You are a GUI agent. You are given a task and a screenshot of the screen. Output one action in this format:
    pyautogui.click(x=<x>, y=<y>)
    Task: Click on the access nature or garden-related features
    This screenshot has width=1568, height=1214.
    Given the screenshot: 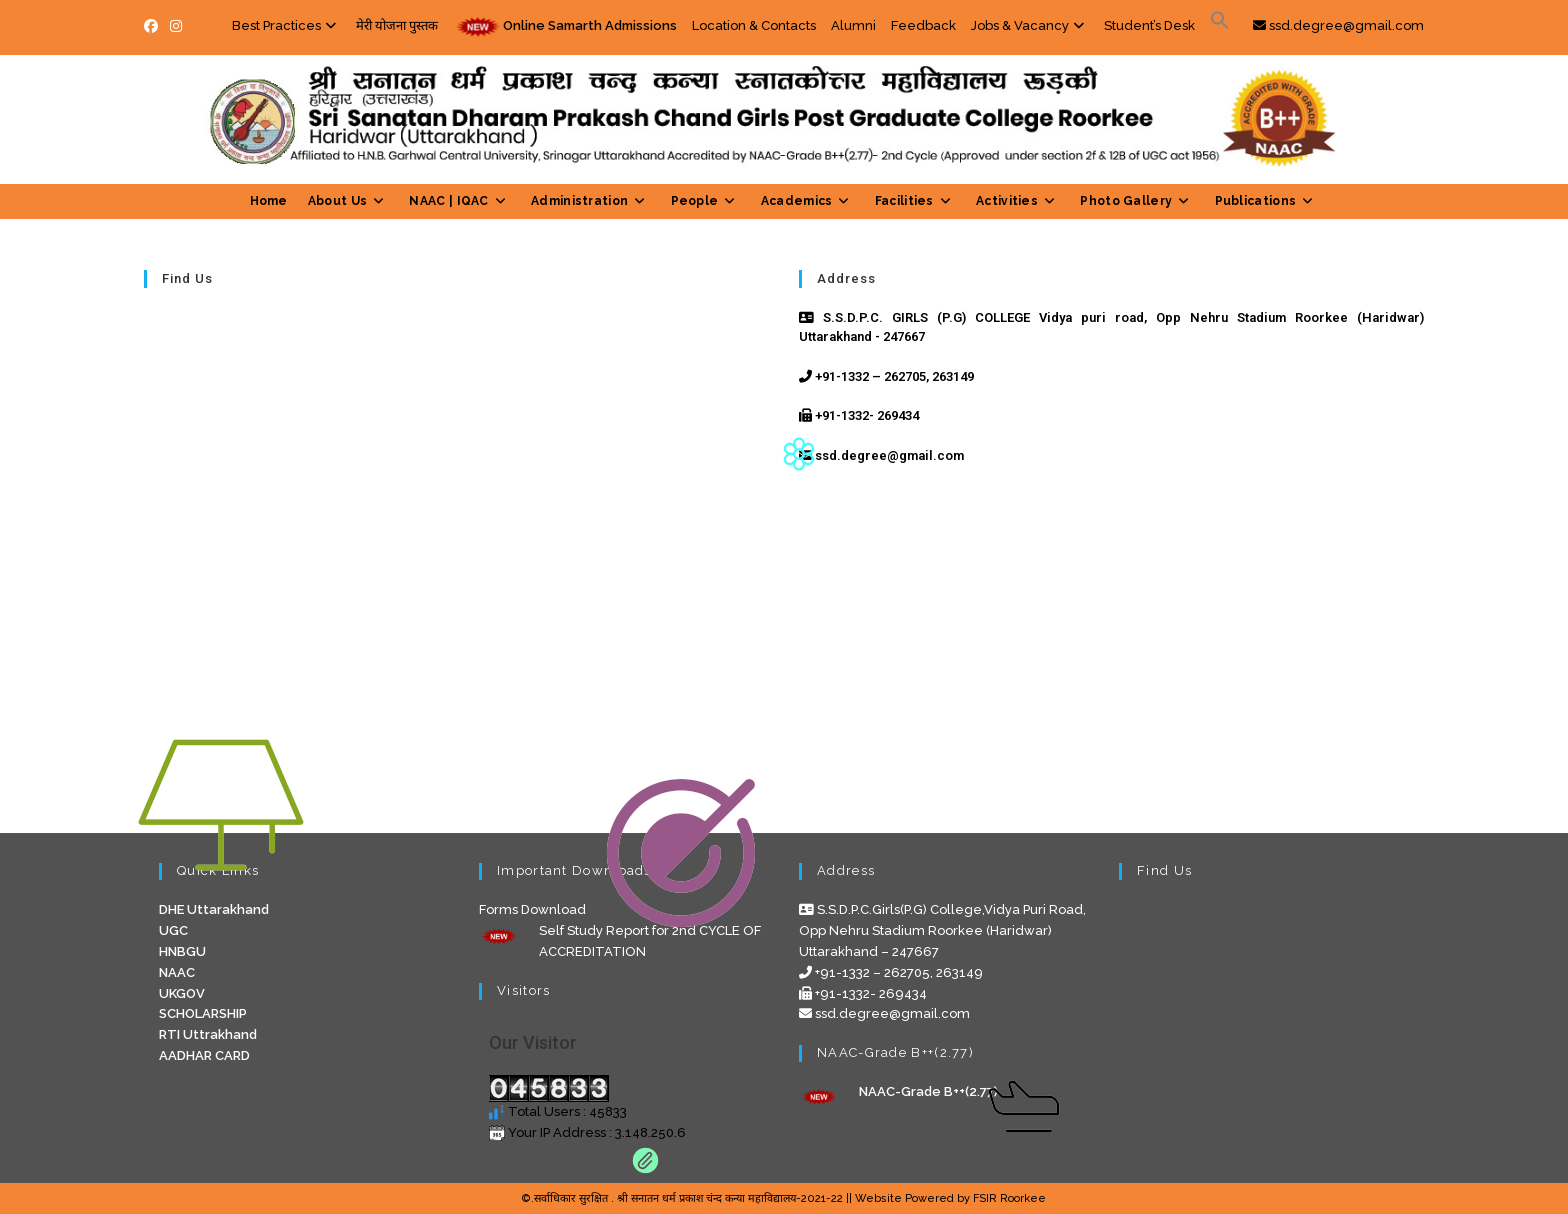 What is the action you would take?
    pyautogui.click(x=799, y=454)
    